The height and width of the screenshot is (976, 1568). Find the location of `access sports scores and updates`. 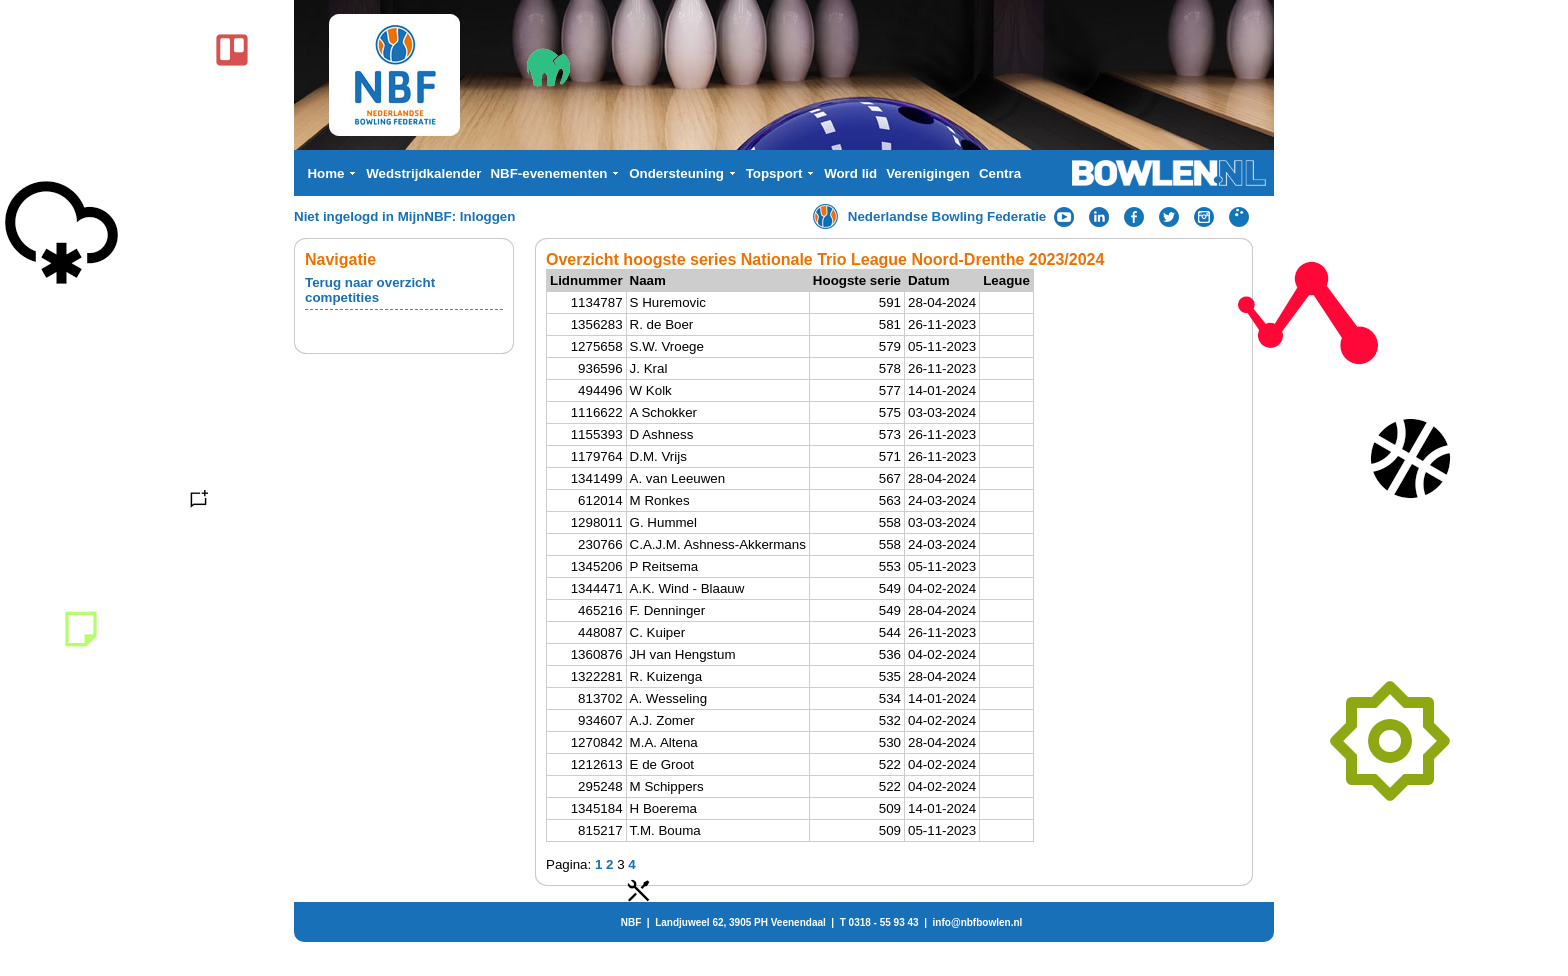

access sports scores and updates is located at coordinates (1410, 458).